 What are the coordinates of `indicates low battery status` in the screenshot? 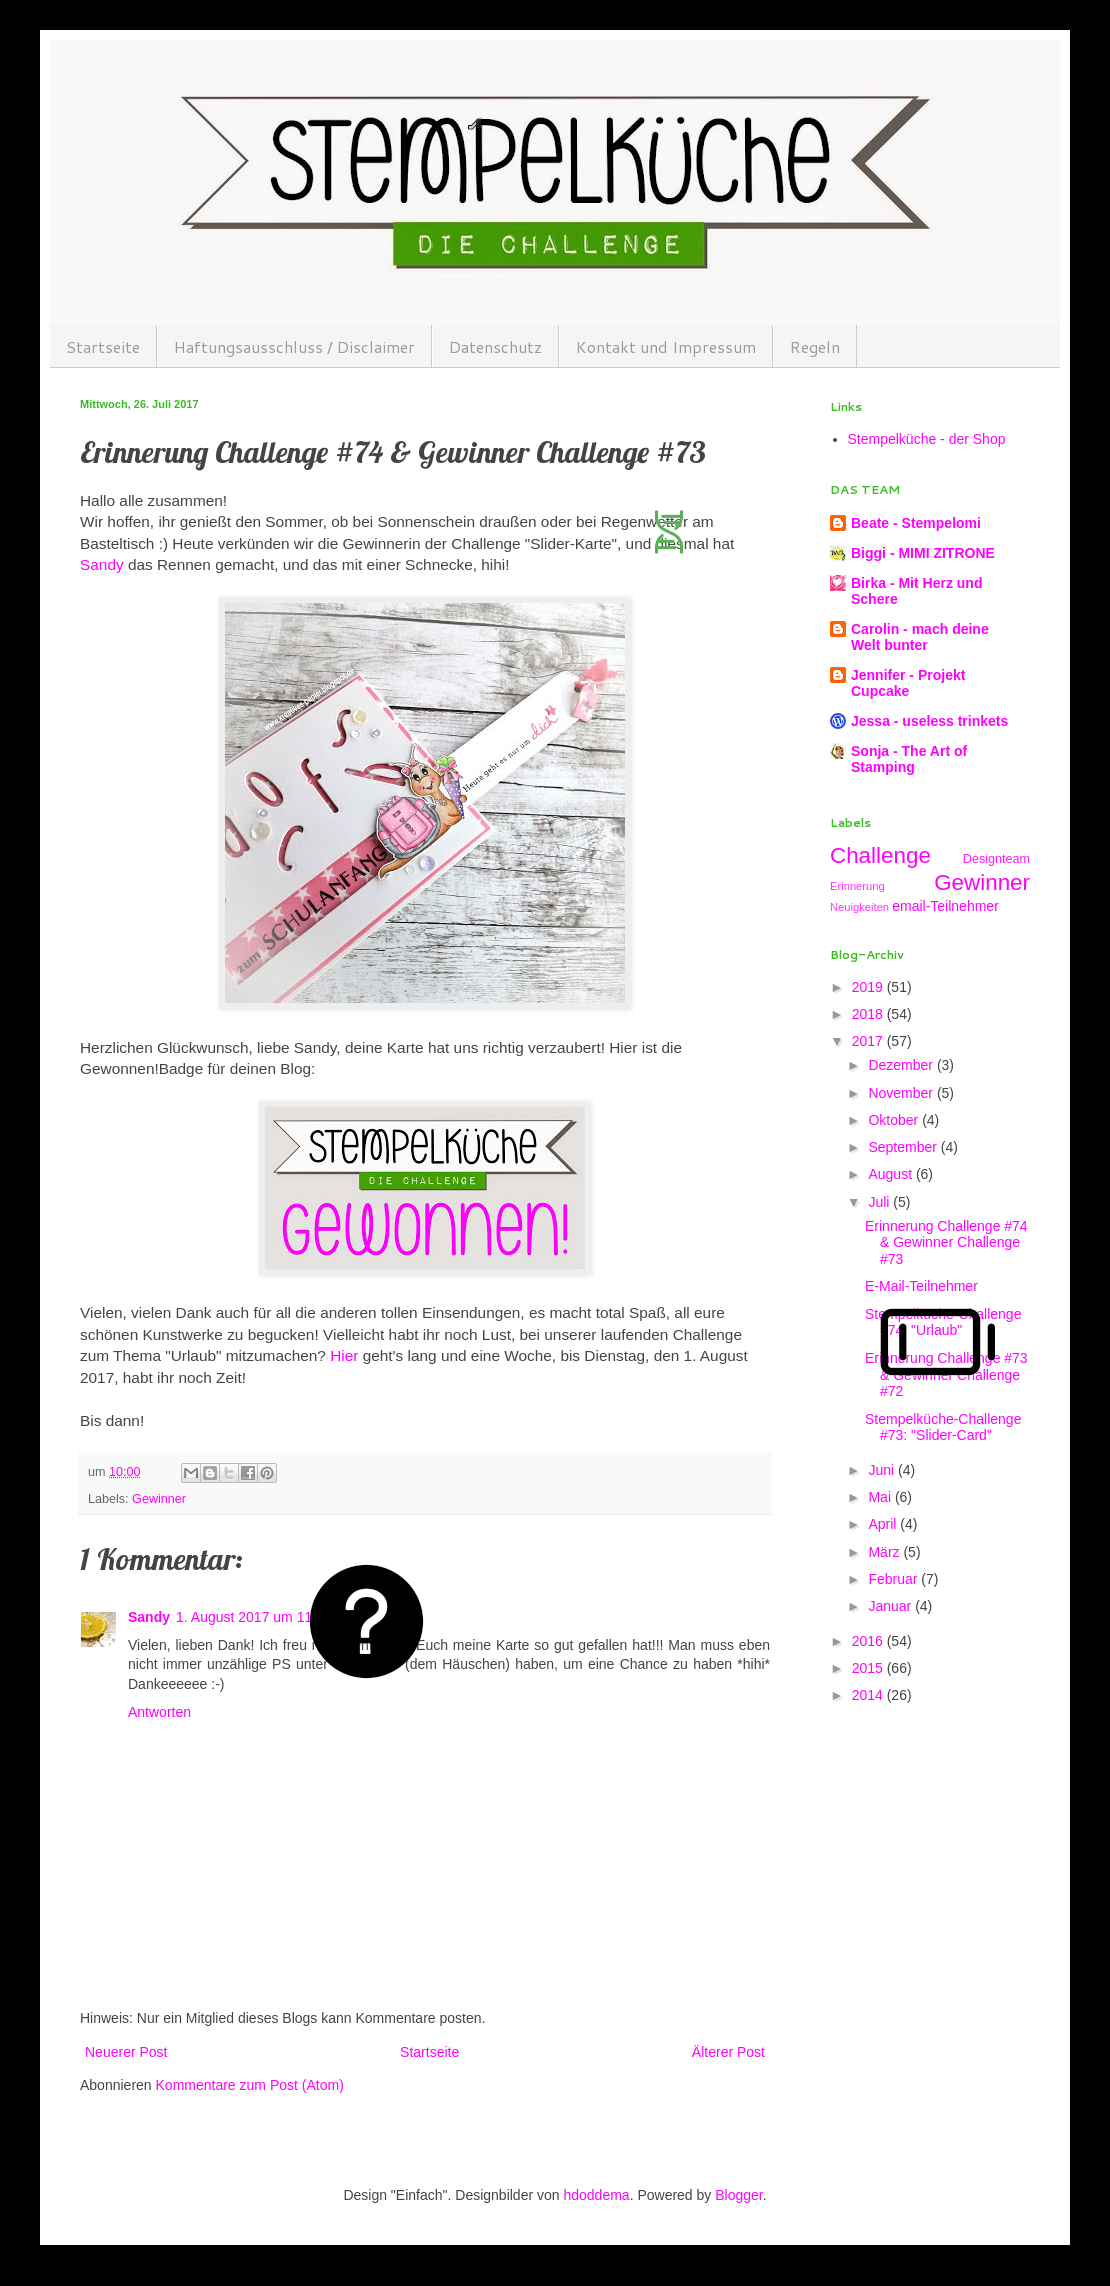 It's located at (936, 1342).